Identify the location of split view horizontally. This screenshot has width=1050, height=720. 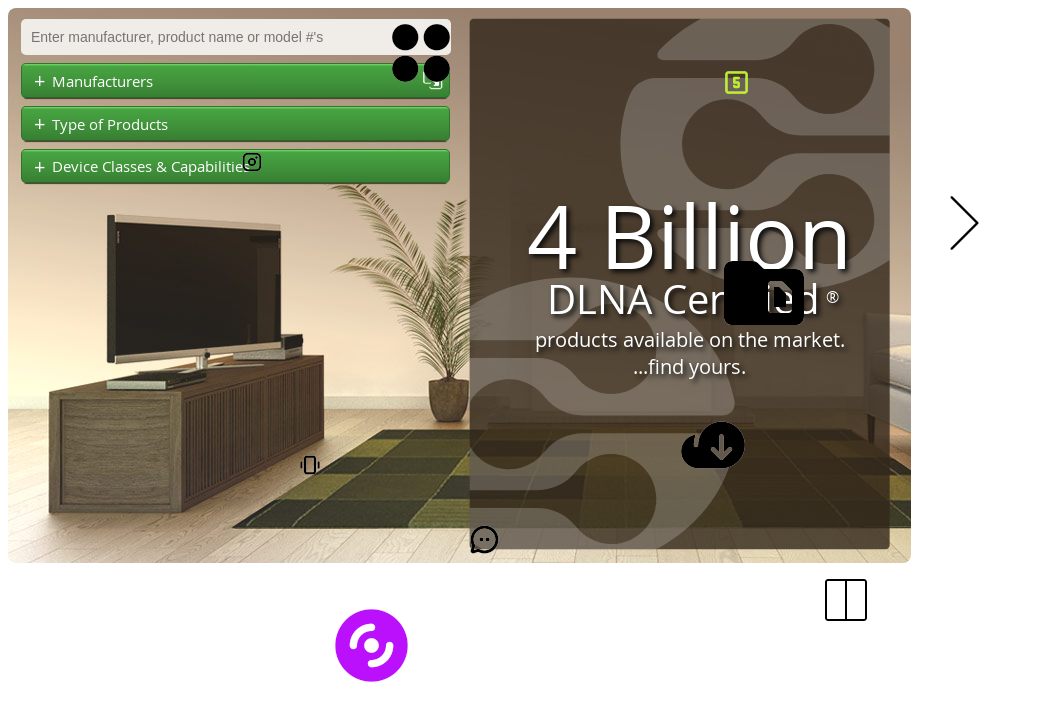
(846, 600).